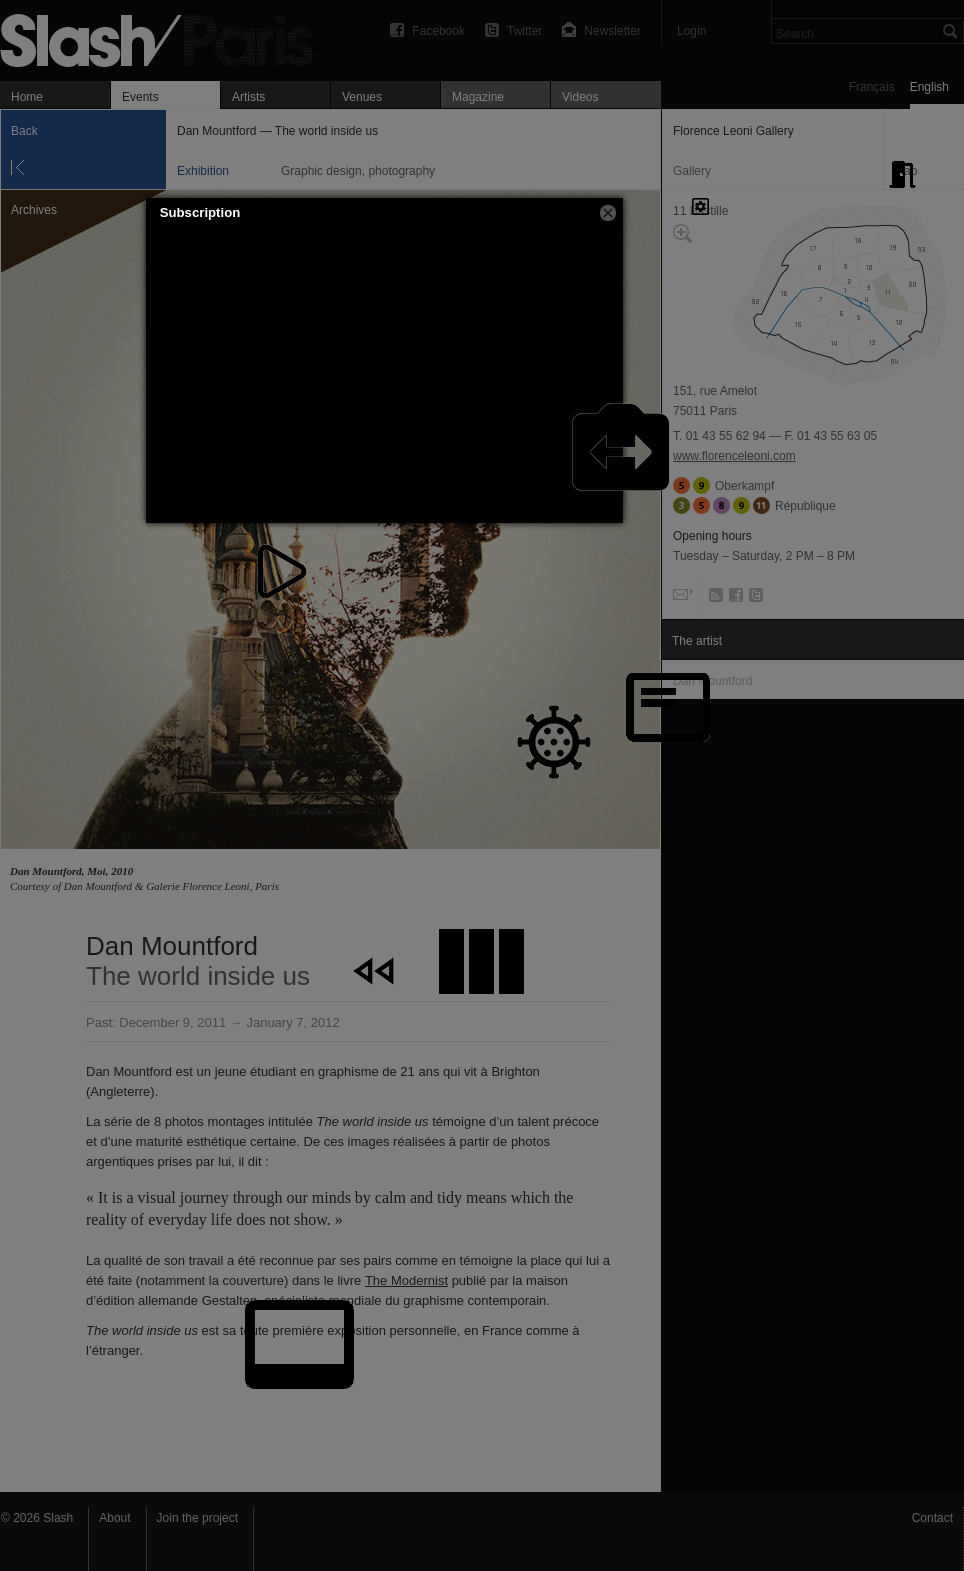 The height and width of the screenshot is (1571, 964). What do you see at coordinates (668, 707) in the screenshot?
I see `view featured playlist` at bounding box center [668, 707].